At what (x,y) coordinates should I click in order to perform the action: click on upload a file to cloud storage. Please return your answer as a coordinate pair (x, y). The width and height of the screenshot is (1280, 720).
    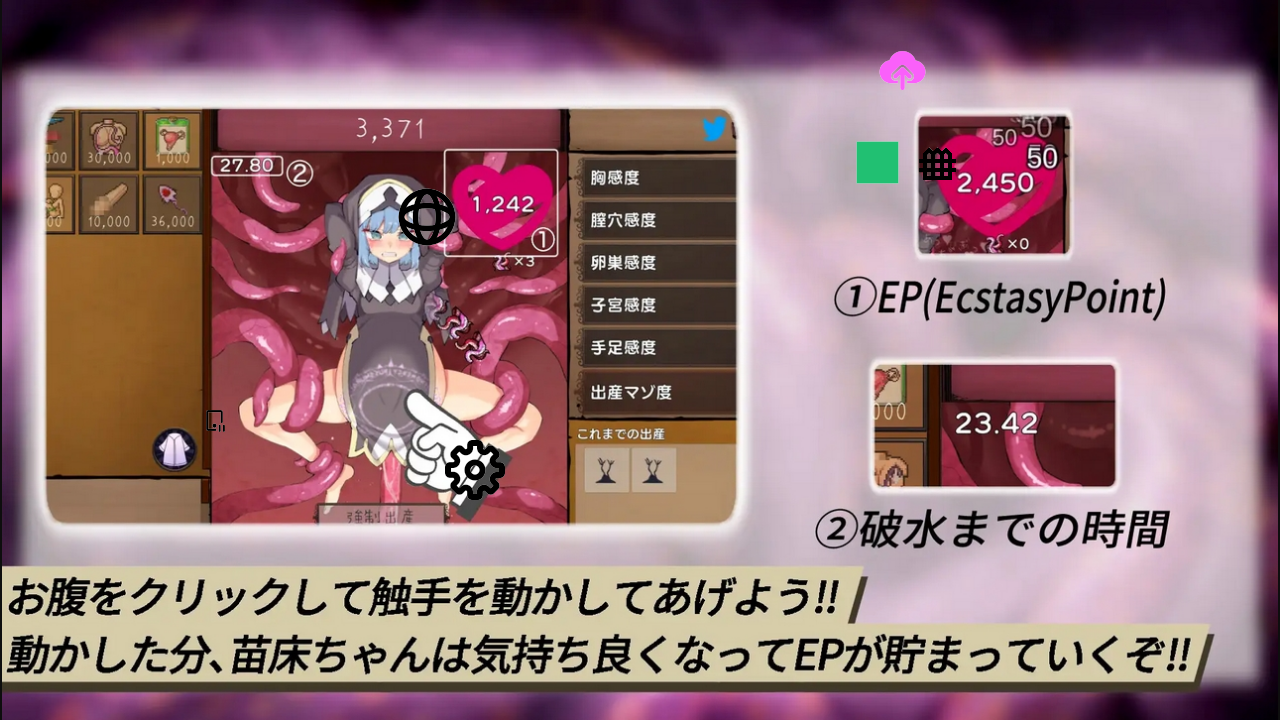
    Looking at the image, I should click on (902, 69).